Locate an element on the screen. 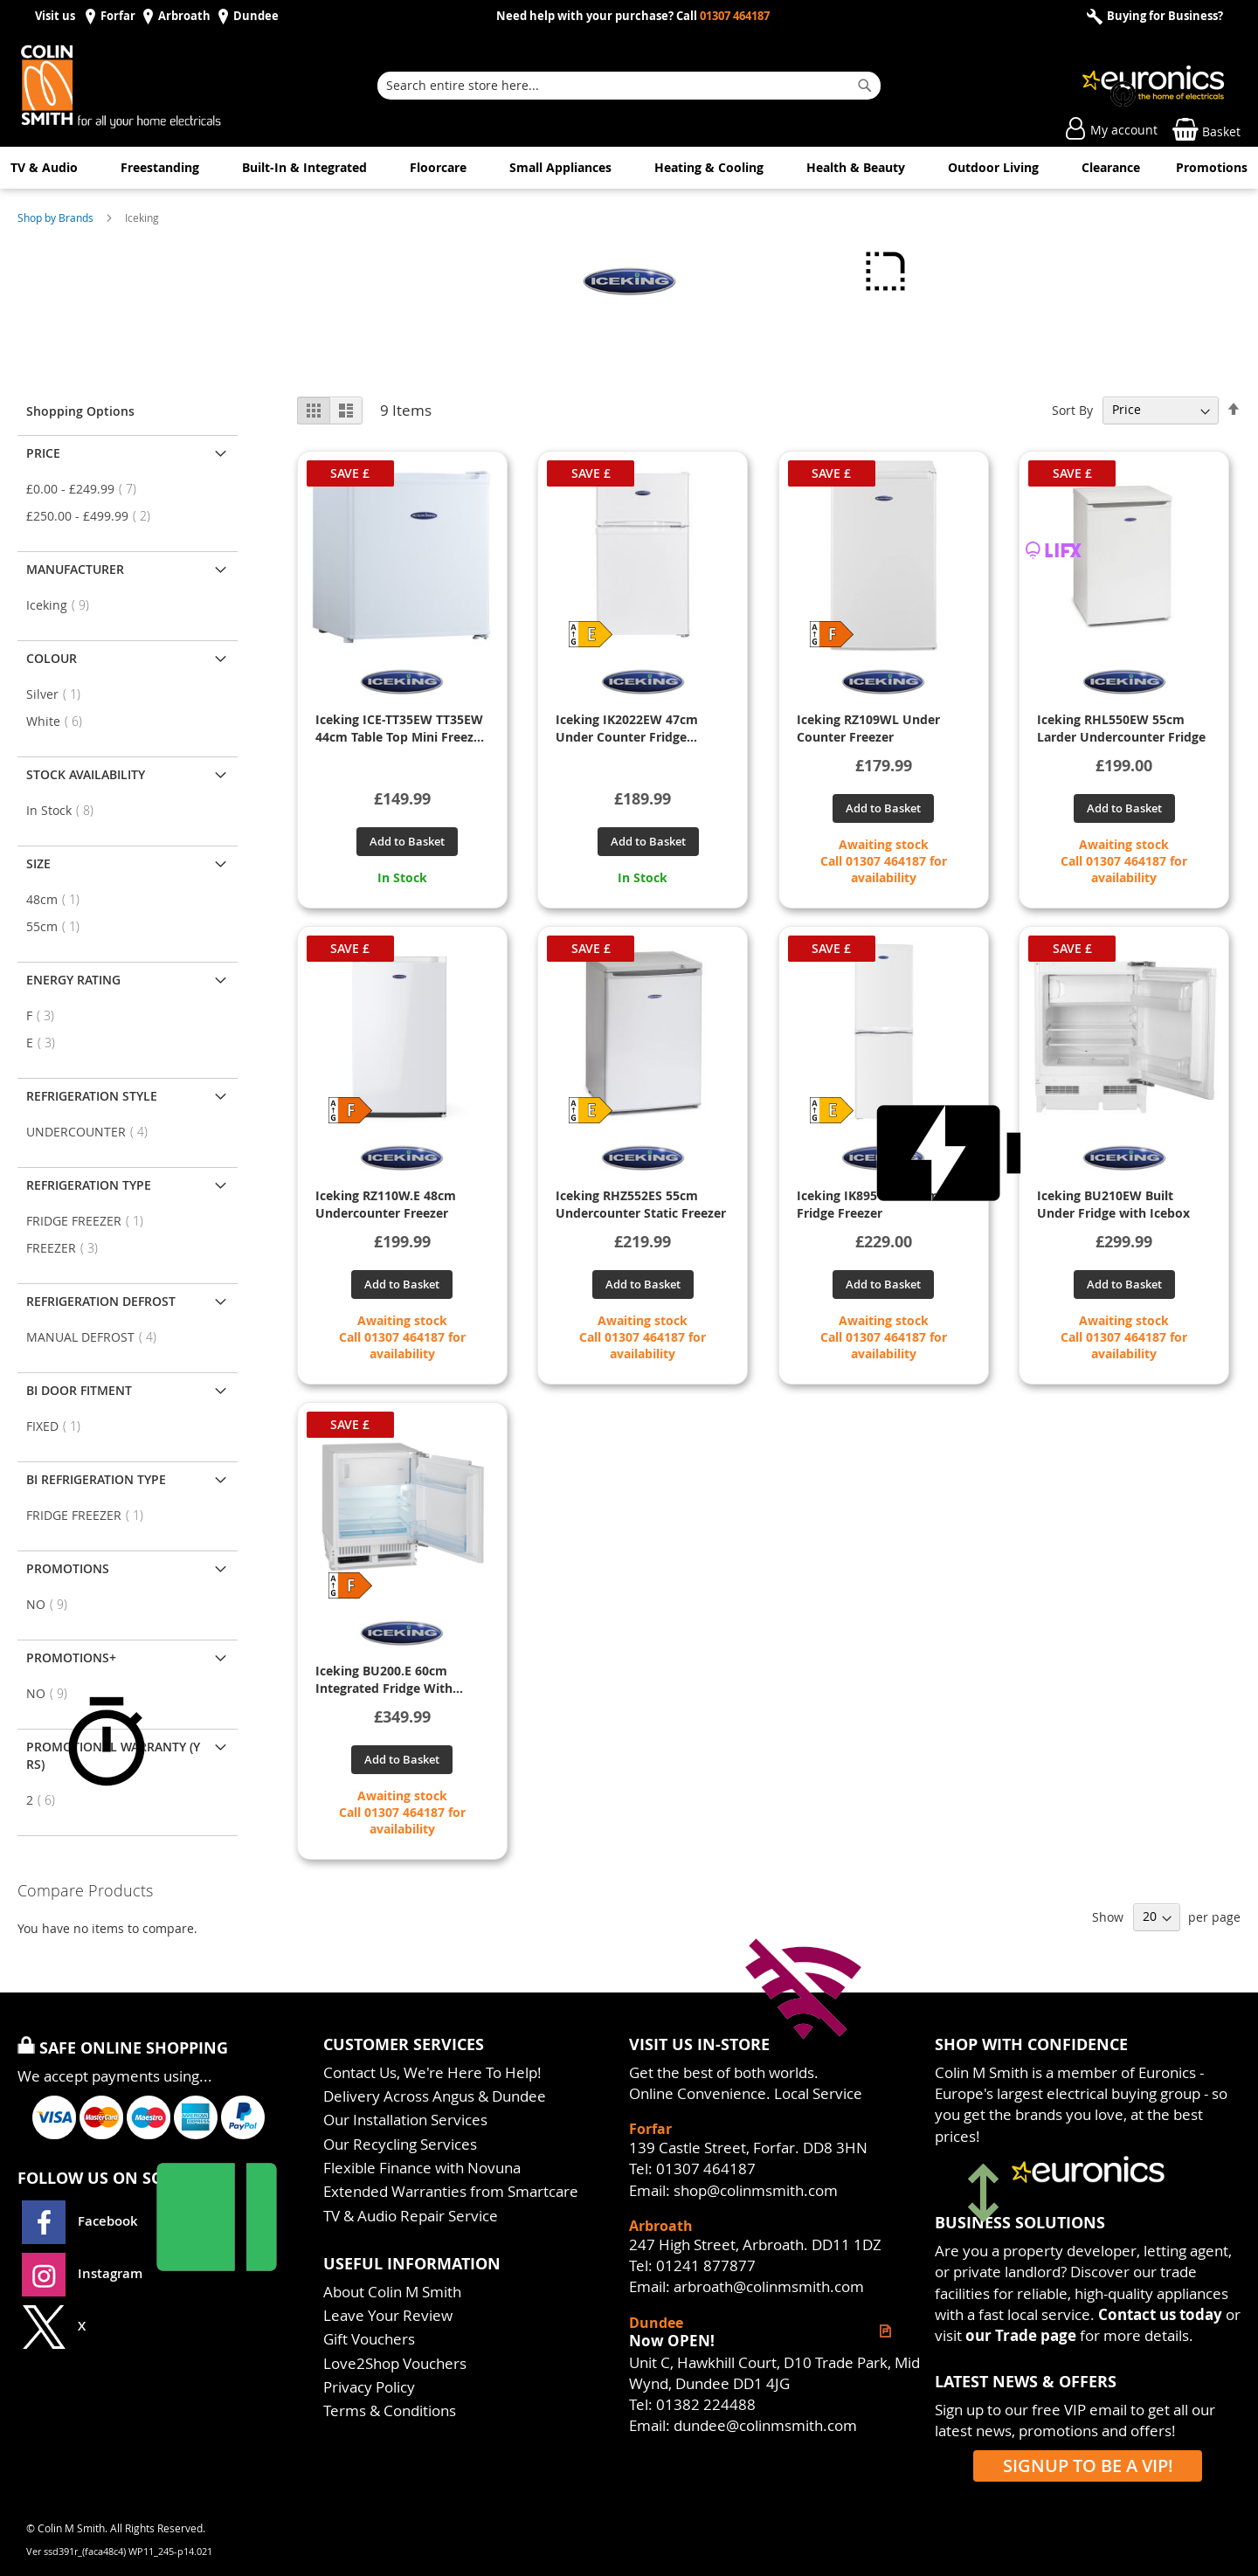 The height and width of the screenshot is (2576, 1258). indicates battery is currently charging is located at coordinates (945, 1153).